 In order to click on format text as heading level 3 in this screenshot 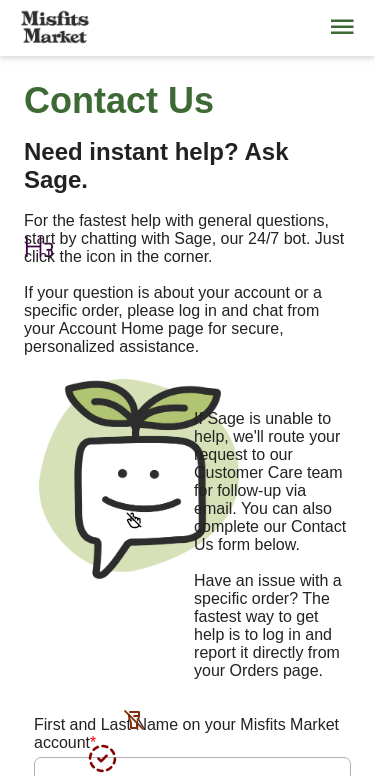, I will do `click(39, 246)`.